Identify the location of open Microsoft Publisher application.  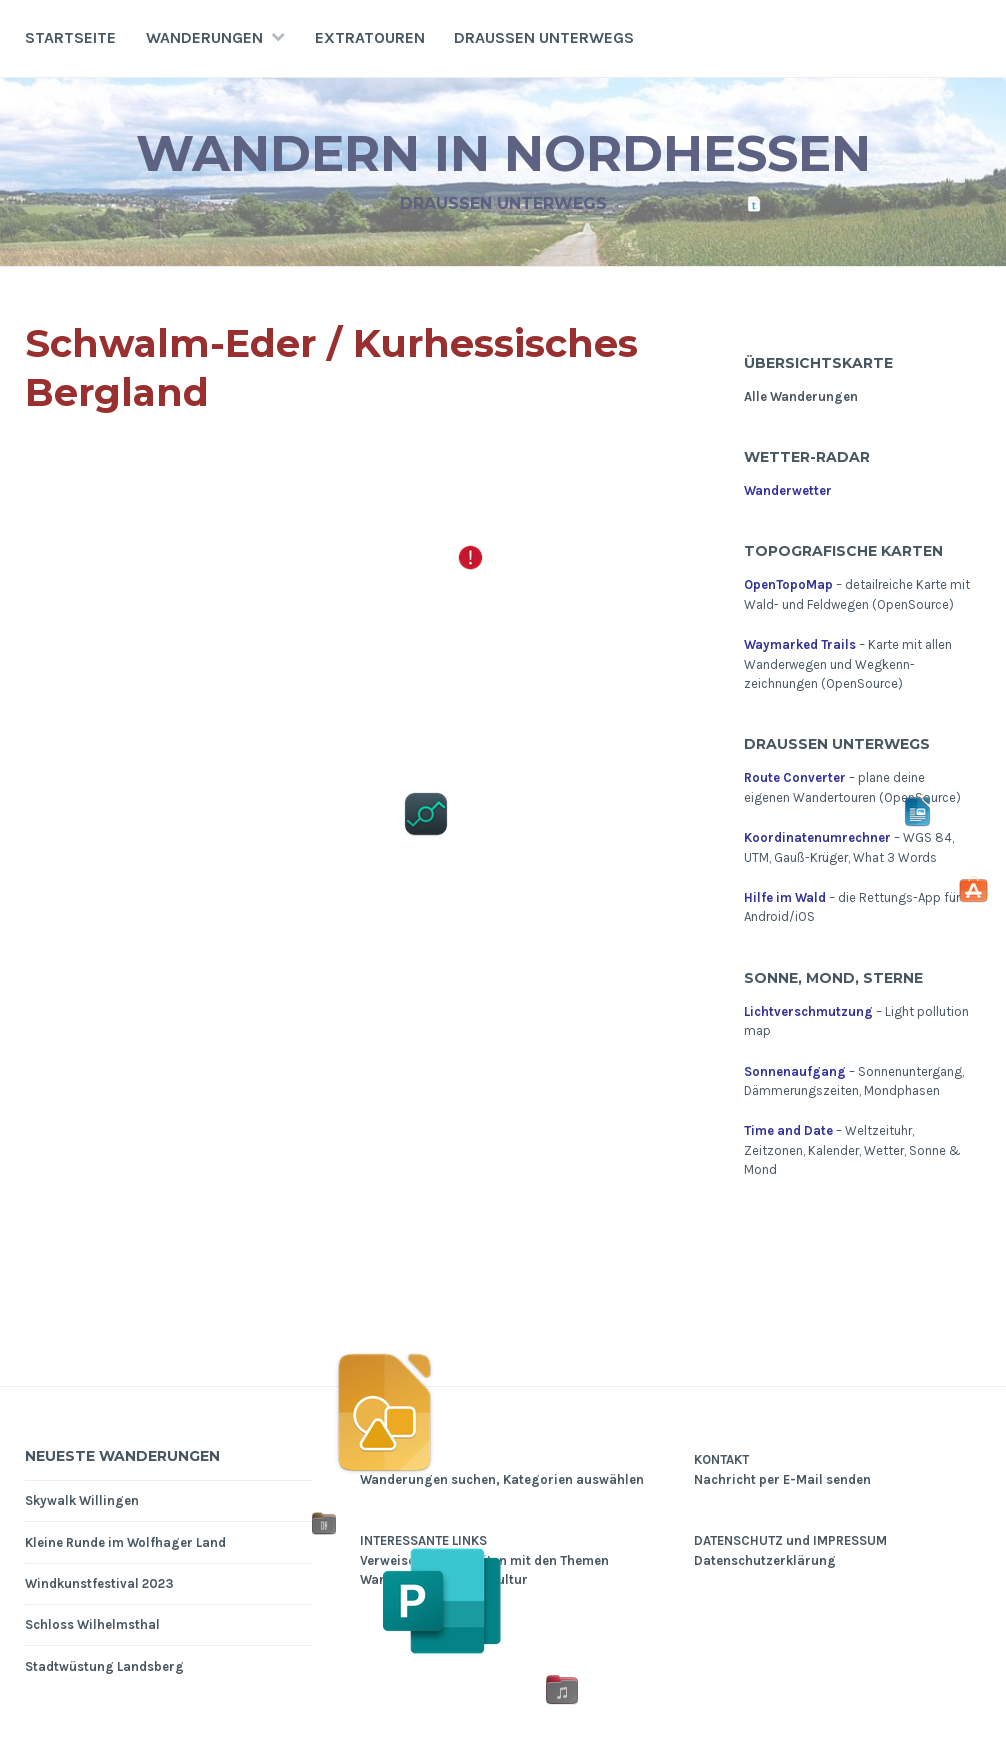
(443, 1601).